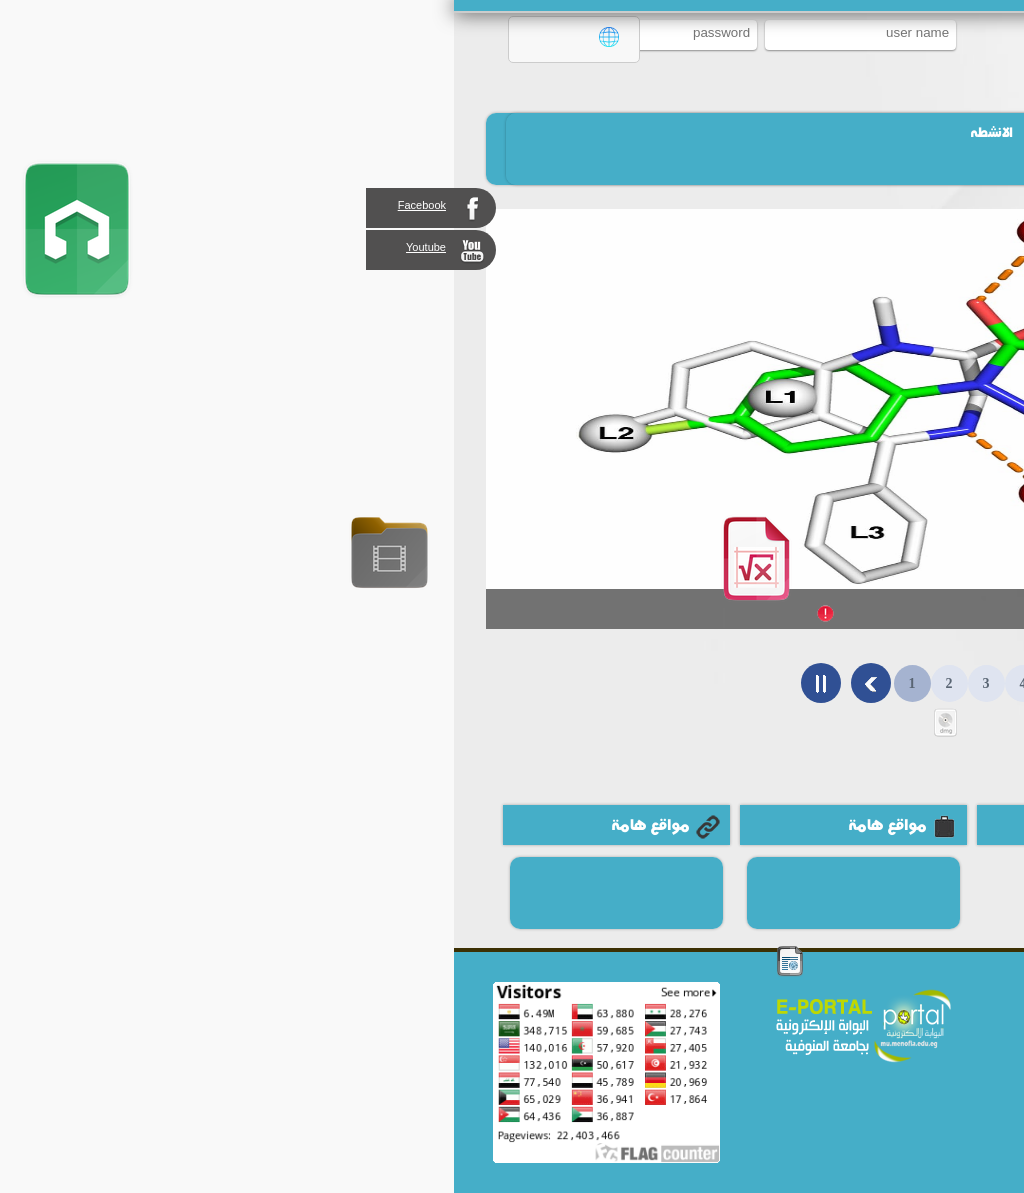 The image size is (1024, 1193). Describe the element at coordinates (77, 229) in the screenshot. I see `an LMMS music project file` at that location.